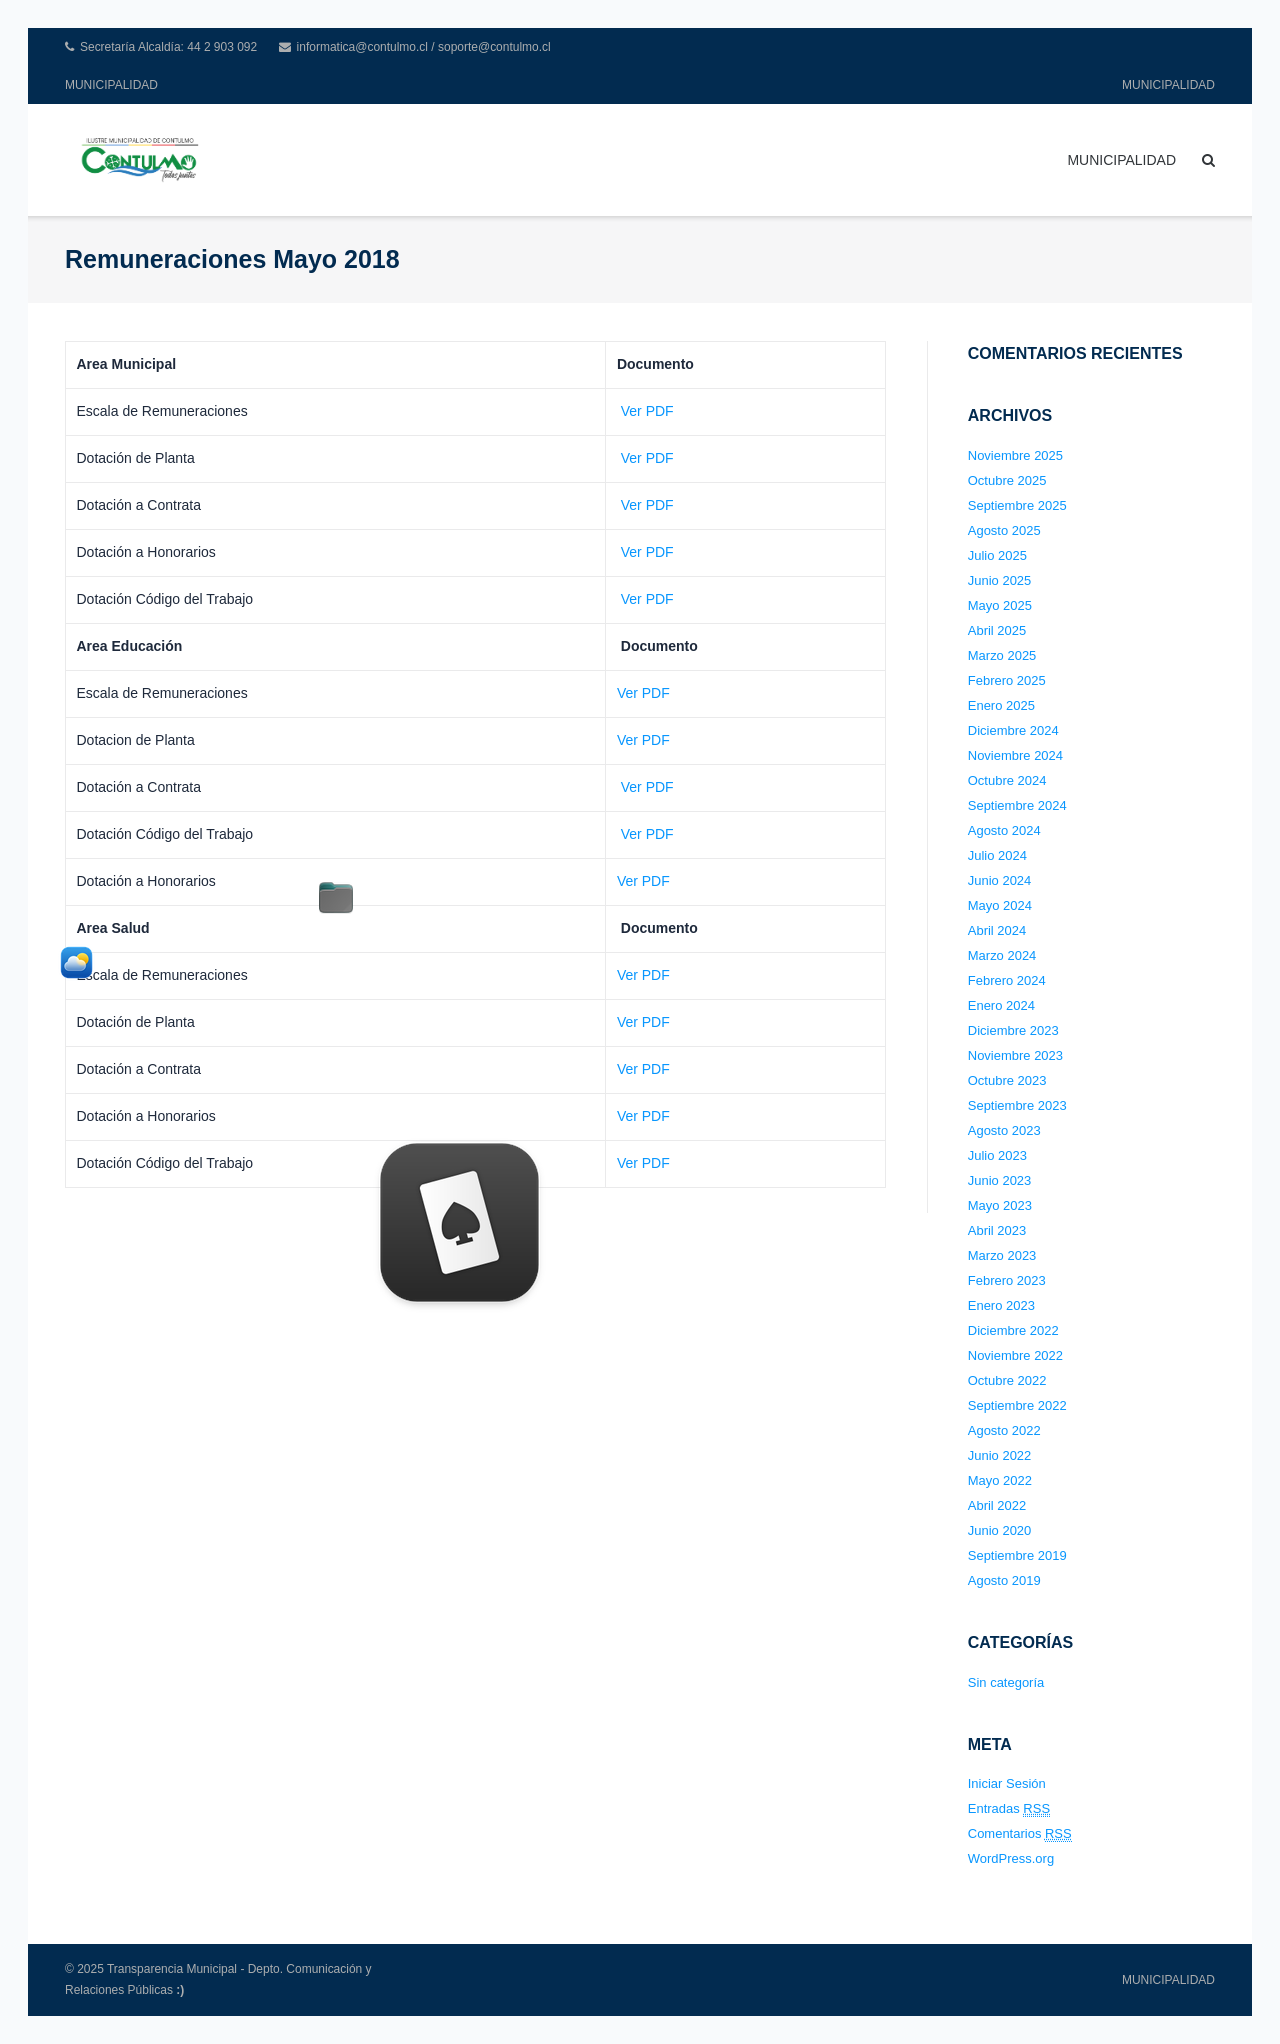 The width and height of the screenshot is (1280, 2044). What do you see at coordinates (76, 962) in the screenshot?
I see `open the weather app` at bounding box center [76, 962].